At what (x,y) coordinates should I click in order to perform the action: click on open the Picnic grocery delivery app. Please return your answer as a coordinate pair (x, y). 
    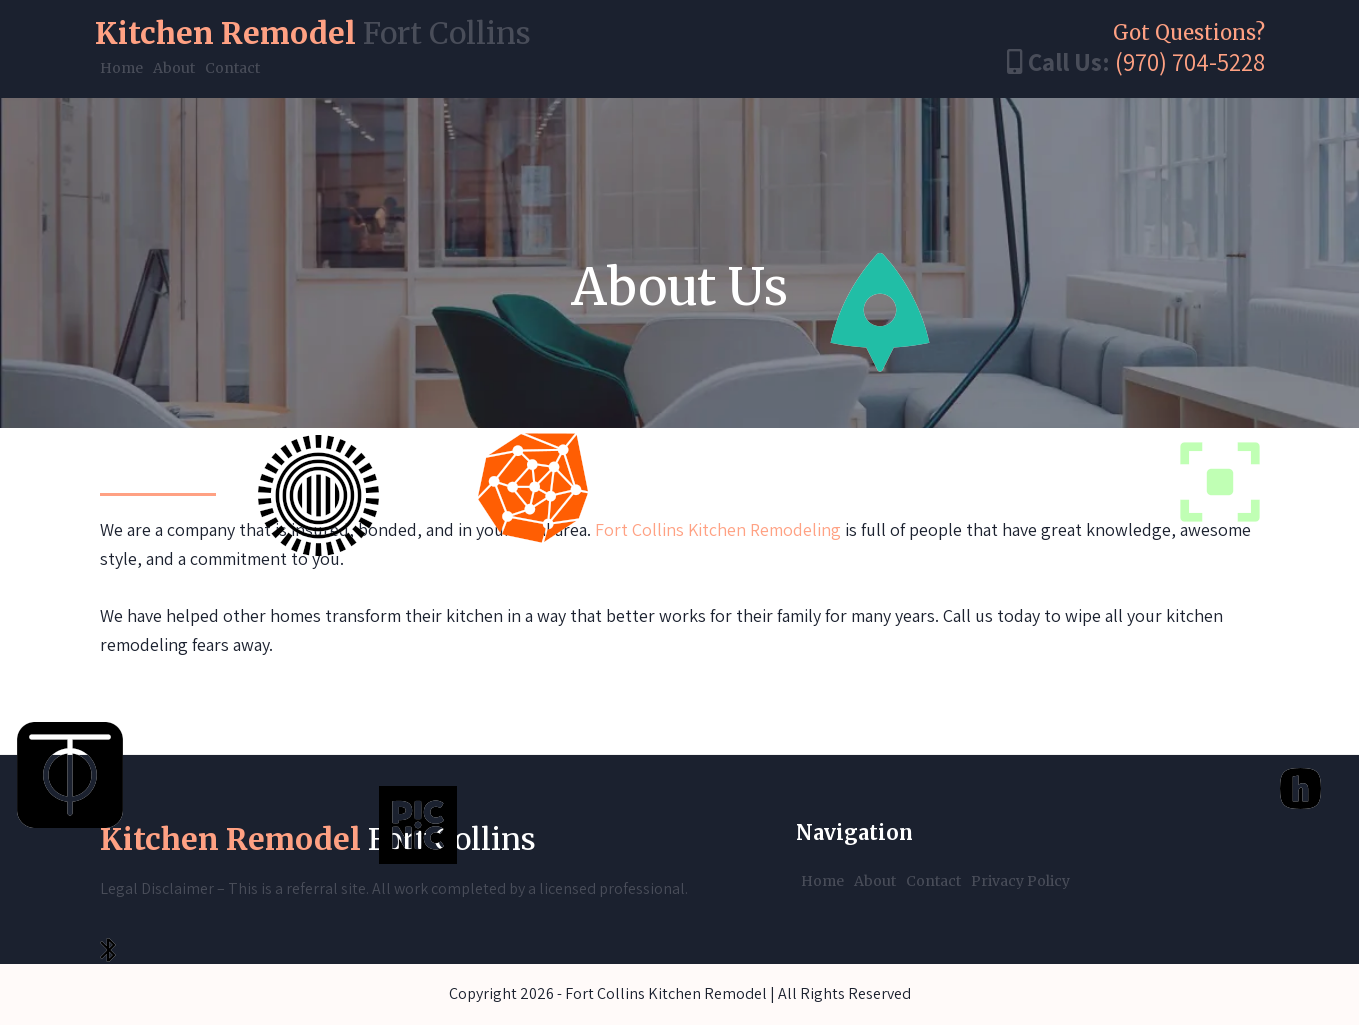
    Looking at the image, I should click on (418, 825).